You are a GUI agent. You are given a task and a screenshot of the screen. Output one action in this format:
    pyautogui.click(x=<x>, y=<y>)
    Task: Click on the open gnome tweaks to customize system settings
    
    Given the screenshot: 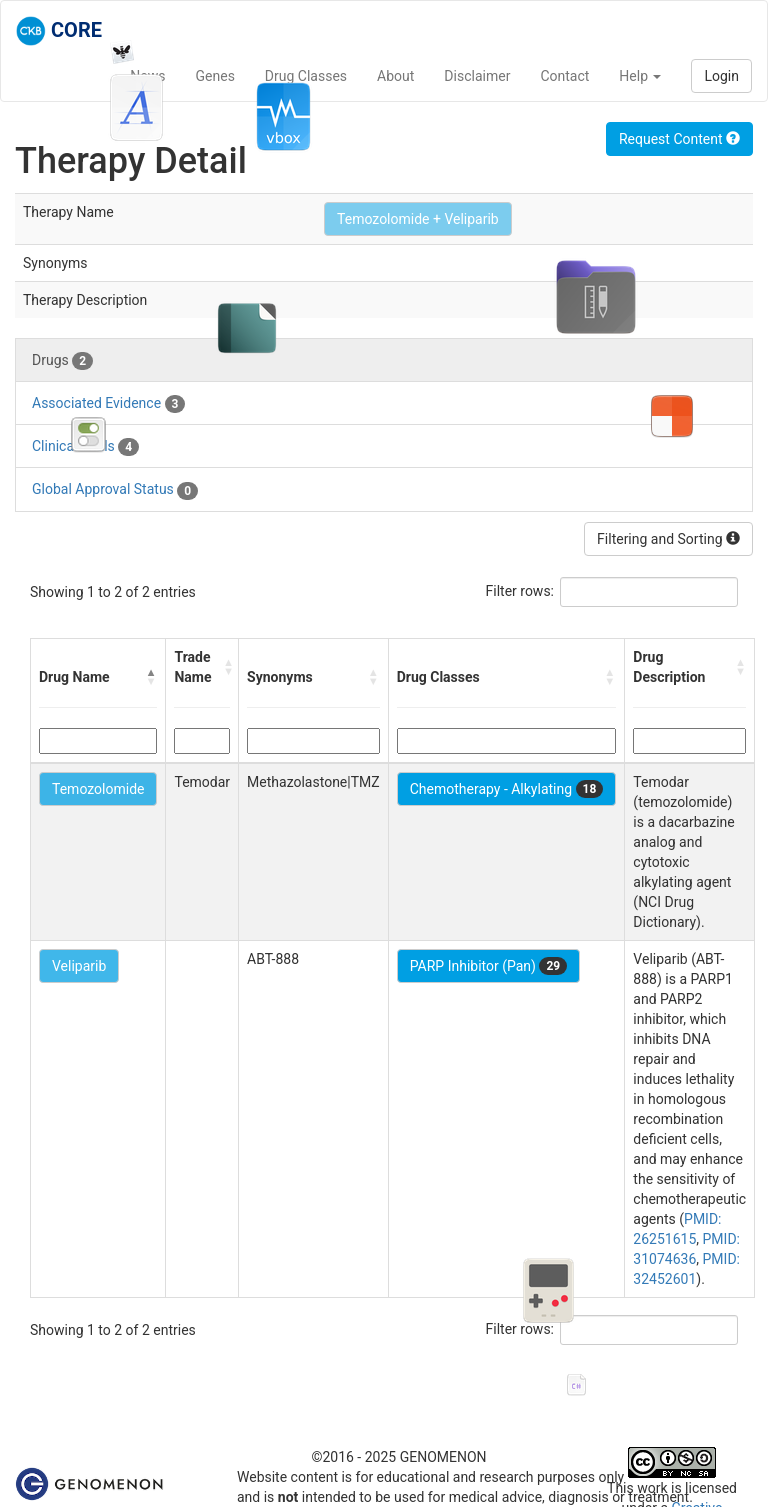 What is the action you would take?
    pyautogui.click(x=88, y=434)
    